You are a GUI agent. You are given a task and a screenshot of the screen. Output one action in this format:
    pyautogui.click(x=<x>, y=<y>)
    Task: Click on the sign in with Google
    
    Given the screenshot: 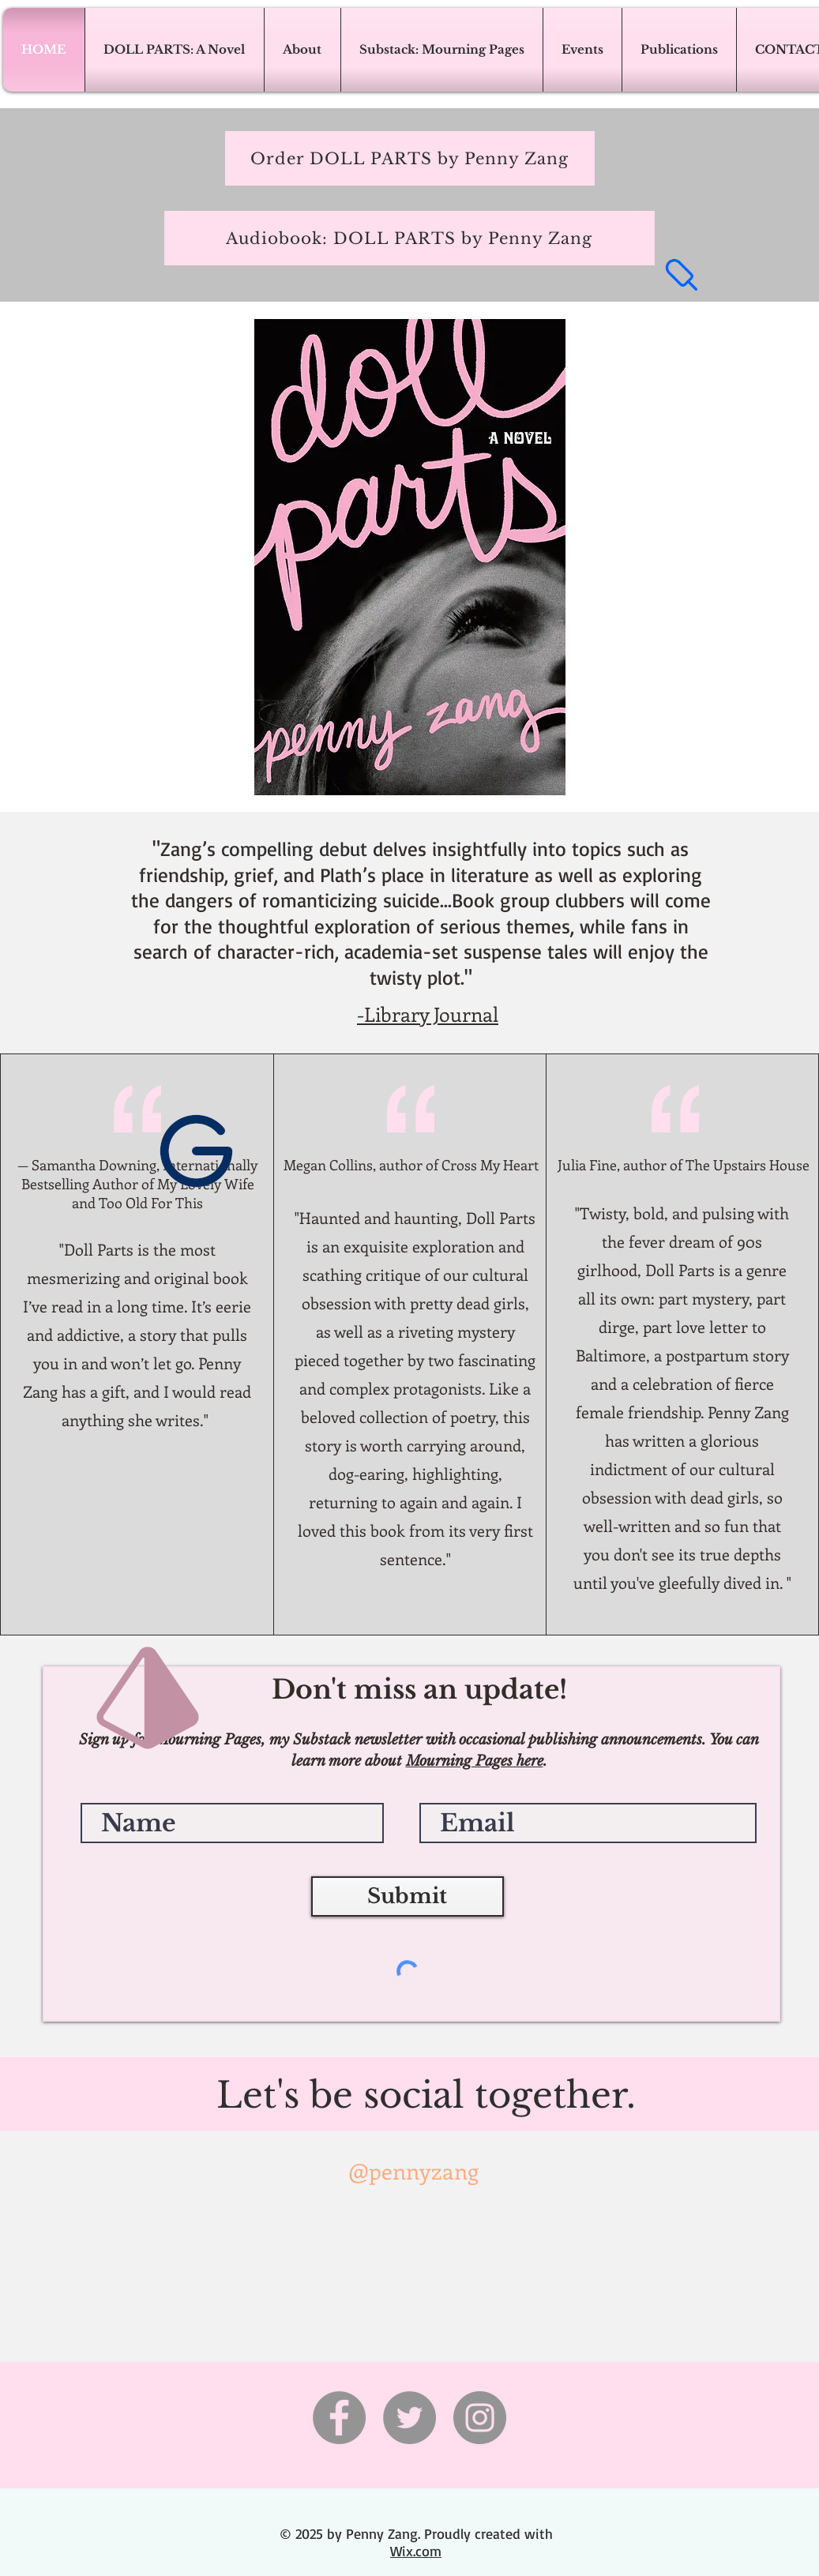 What is the action you would take?
    pyautogui.click(x=196, y=1151)
    